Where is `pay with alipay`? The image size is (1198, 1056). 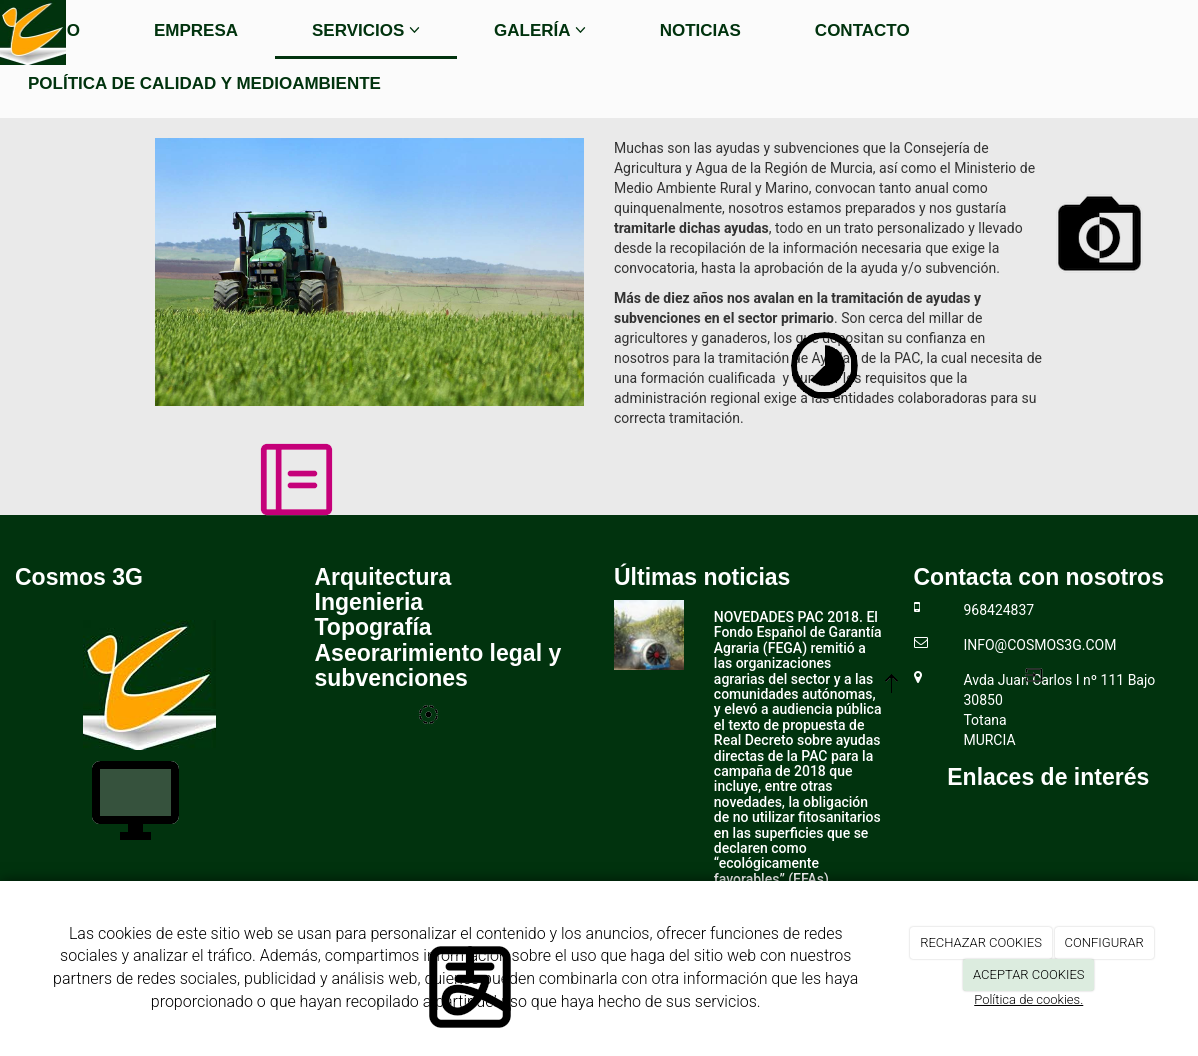
pay with alipay is located at coordinates (470, 987).